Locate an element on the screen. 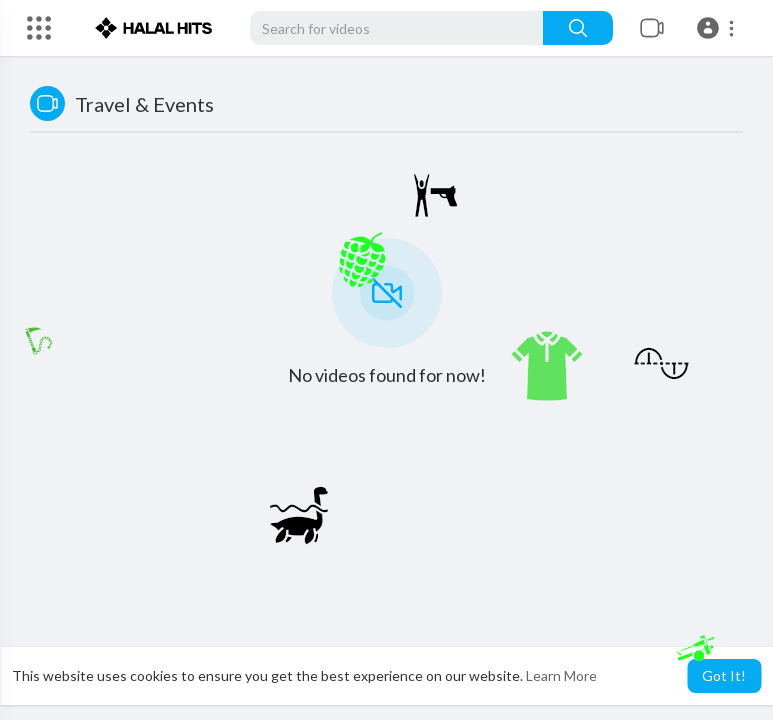  browse clothing or apparel category is located at coordinates (547, 366).